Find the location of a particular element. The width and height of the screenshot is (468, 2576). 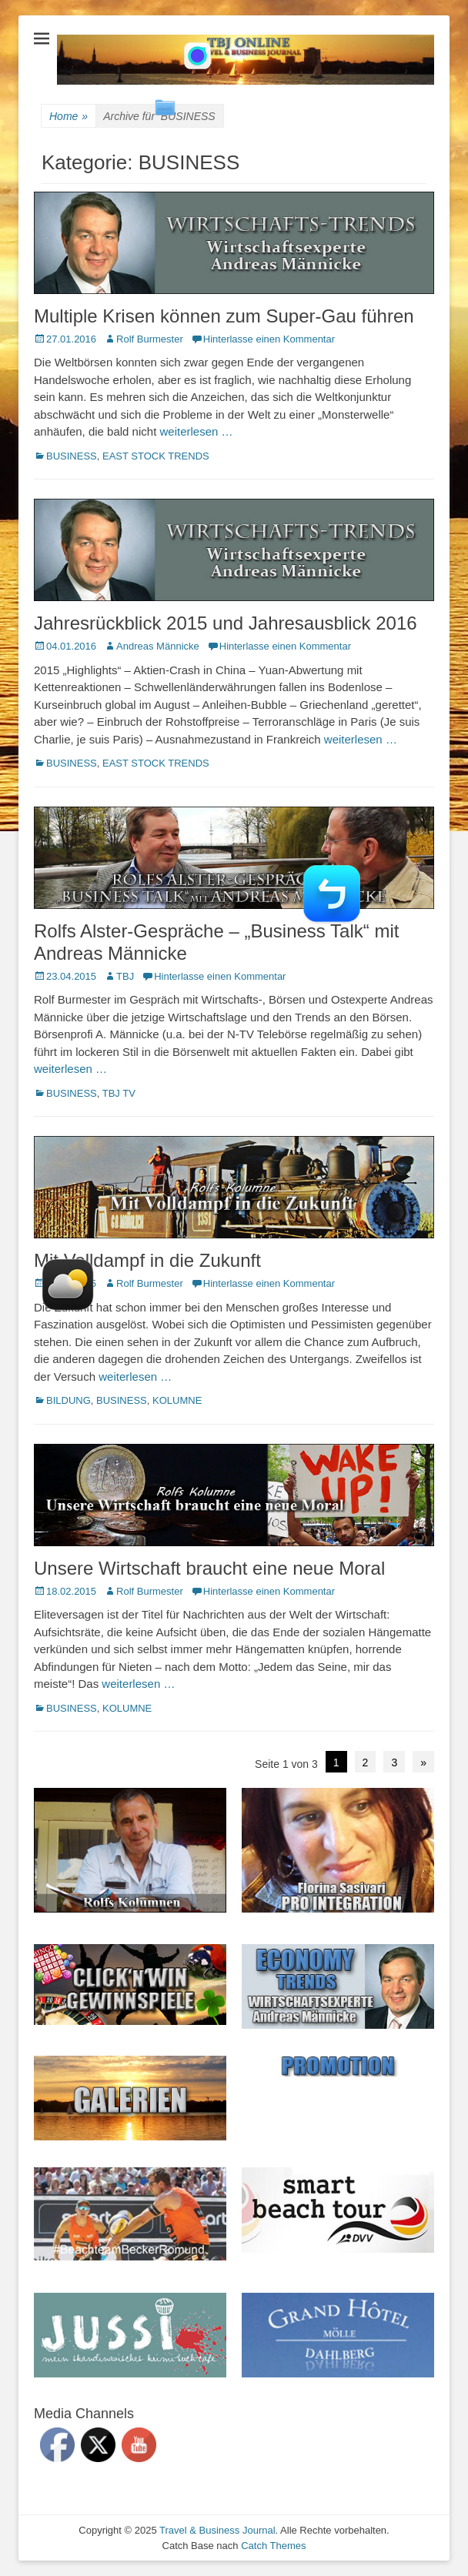

open ibus bopomofo input method app is located at coordinates (332, 894).